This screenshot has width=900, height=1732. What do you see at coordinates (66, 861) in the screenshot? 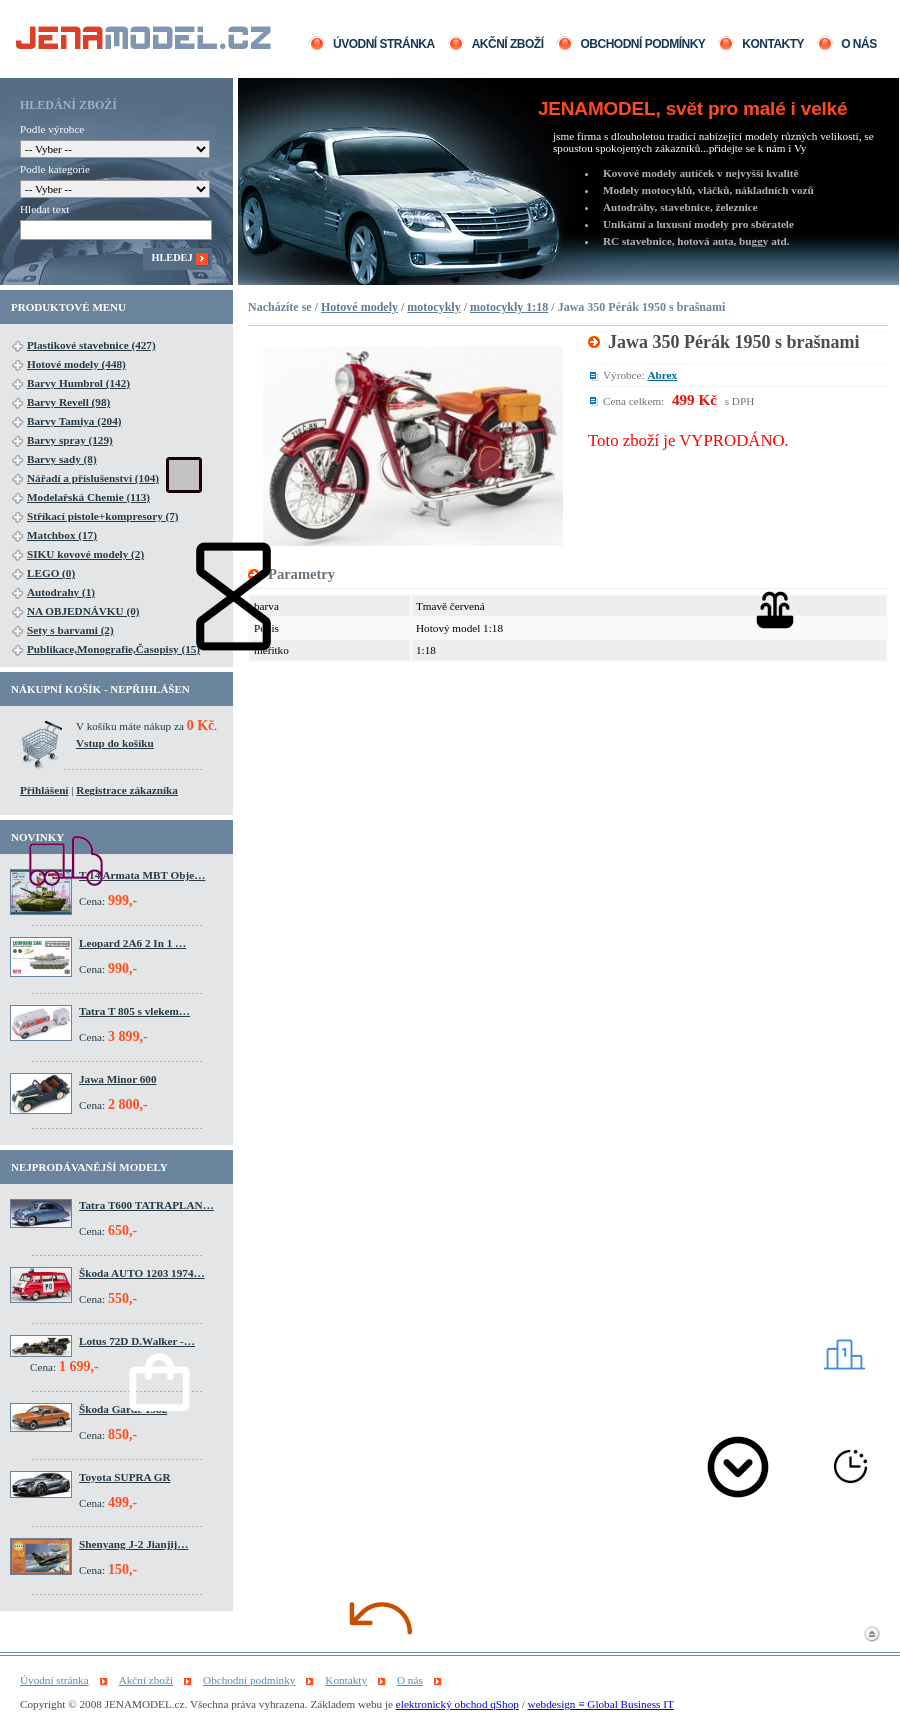
I see `view shipping or delivery status` at bounding box center [66, 861].